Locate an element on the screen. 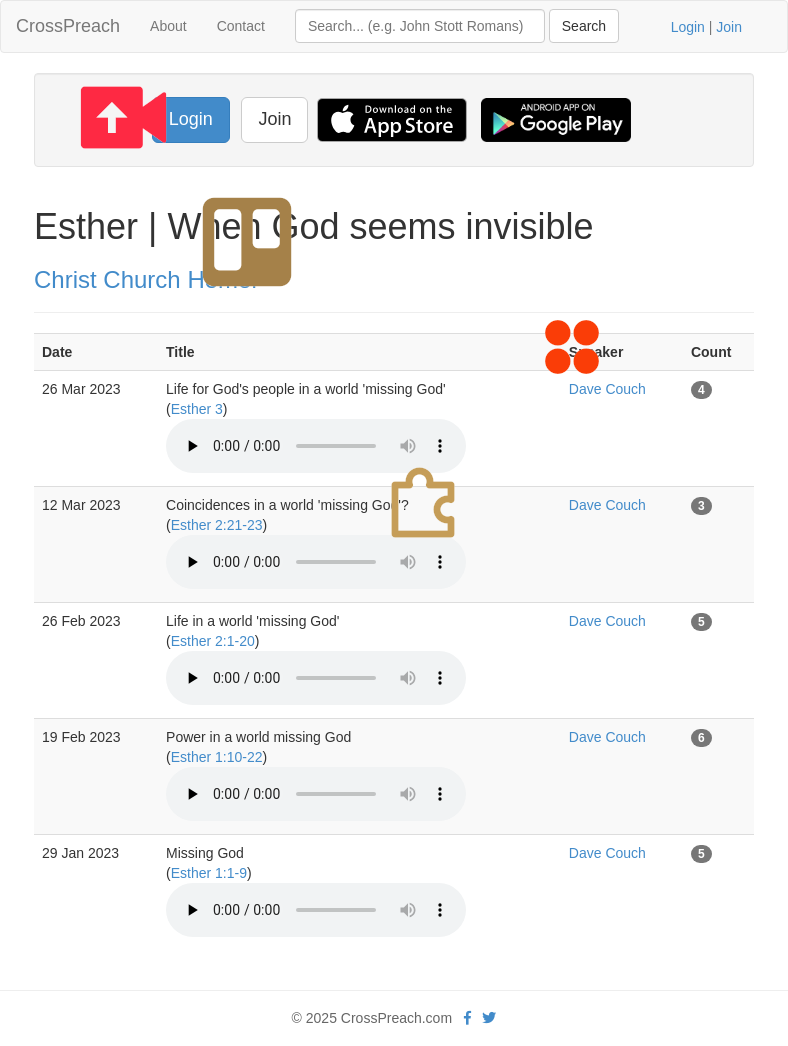 This screenshot has width=788, height=1046. open trello app is located at coordinates (247, 242).